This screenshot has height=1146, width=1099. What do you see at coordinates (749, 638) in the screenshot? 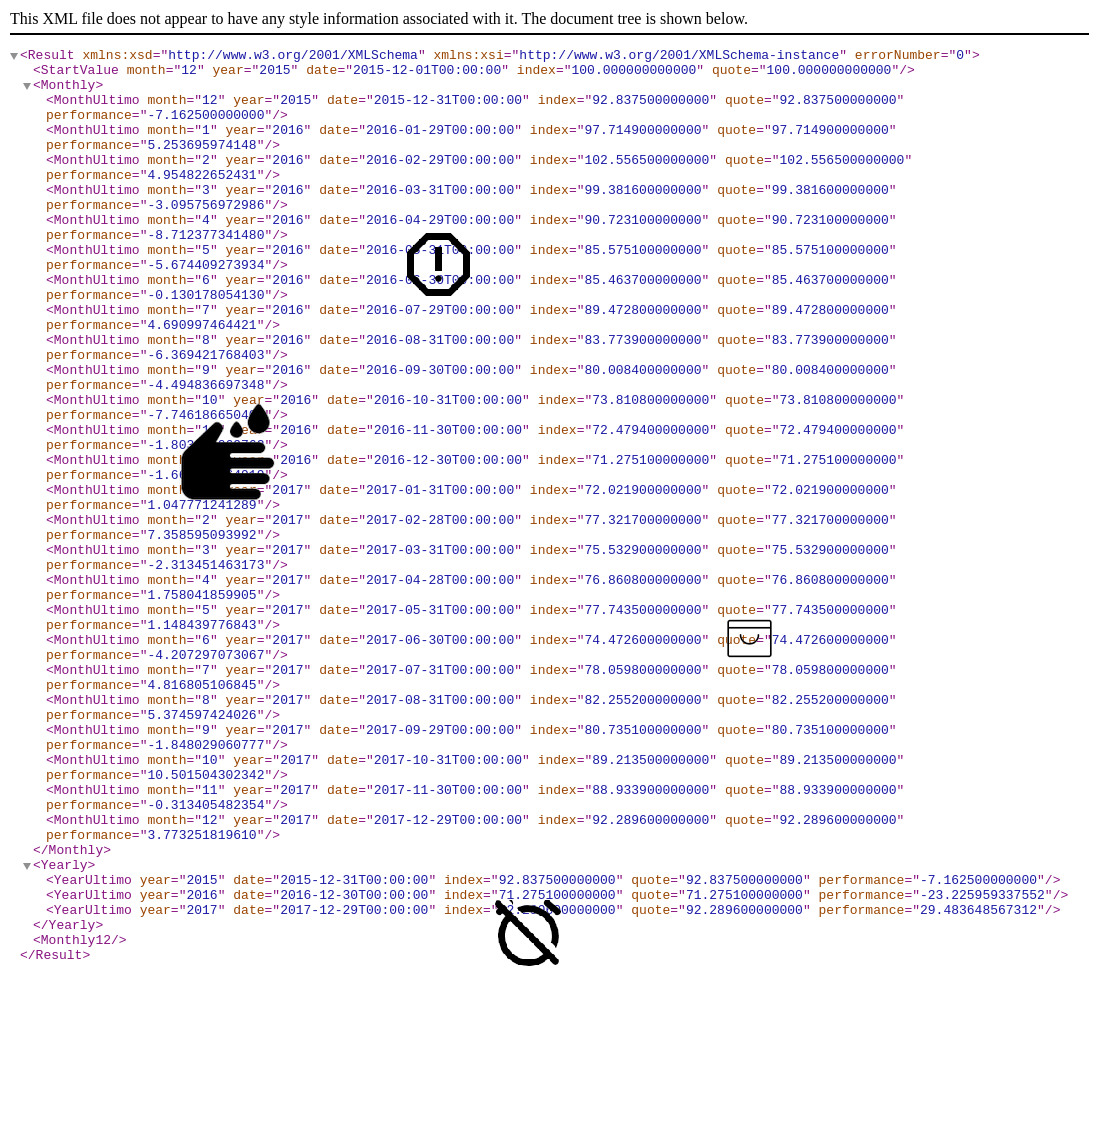
I see `view your shopping bag` at bounding box center [749, 638].